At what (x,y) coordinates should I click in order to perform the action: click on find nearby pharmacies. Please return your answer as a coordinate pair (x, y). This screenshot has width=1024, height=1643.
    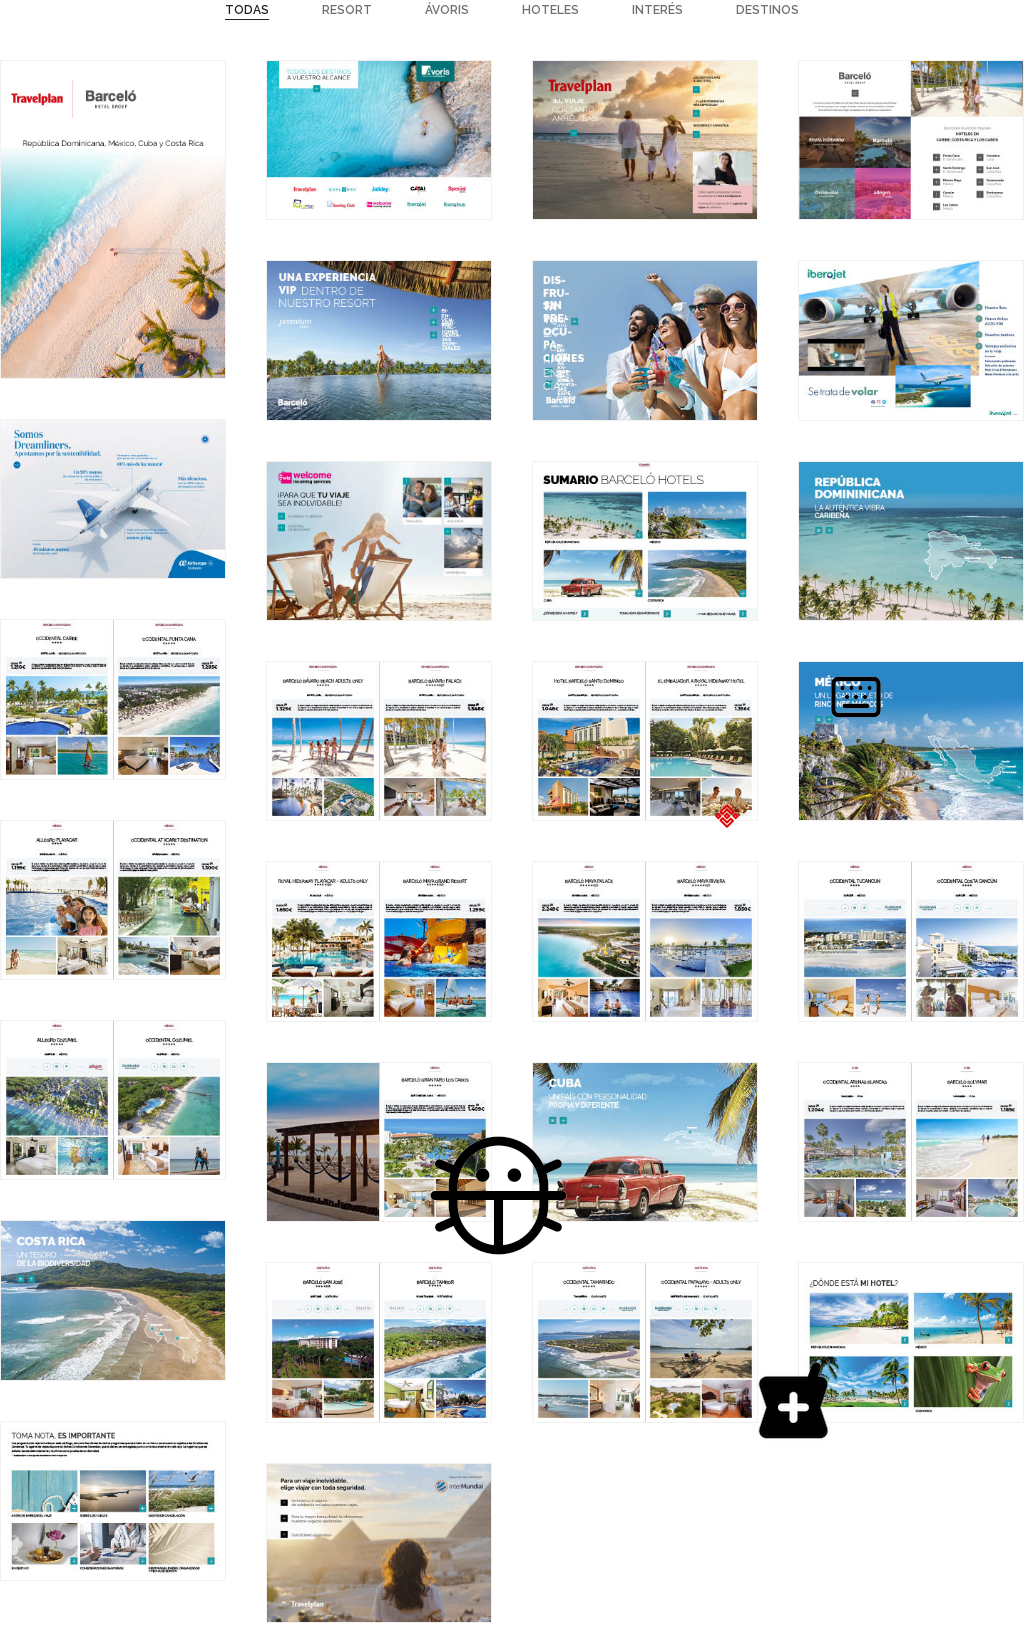
    Looking at the image, I should click on (793, 1403).